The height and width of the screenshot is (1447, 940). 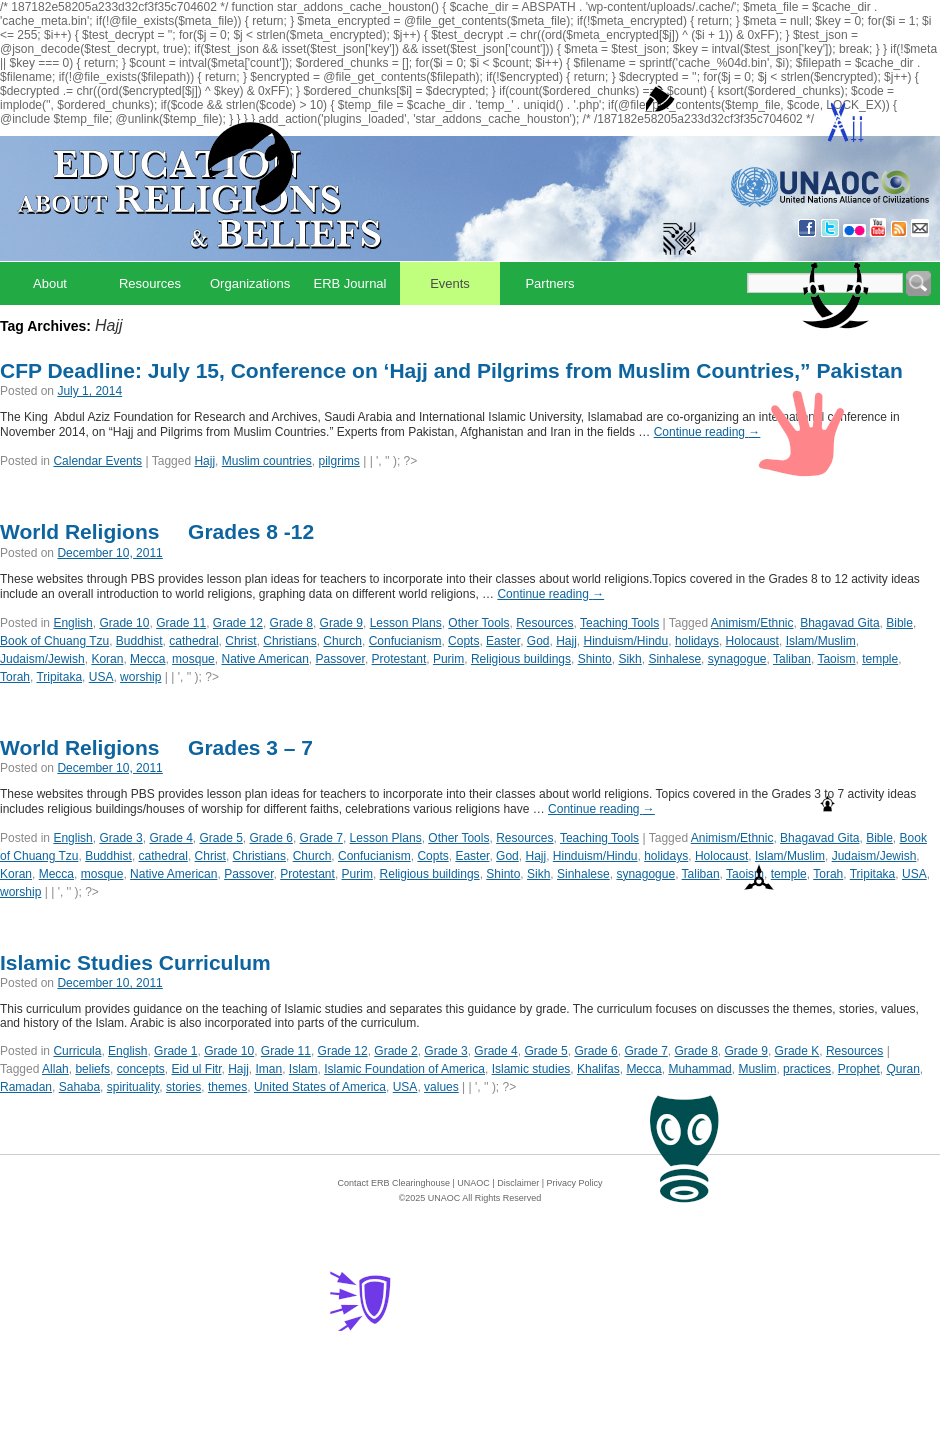 What do you see at coordinates (827, 803) in the screenshot?
I see `indicates a holy or divine character class` at bounding box center [827, 803].